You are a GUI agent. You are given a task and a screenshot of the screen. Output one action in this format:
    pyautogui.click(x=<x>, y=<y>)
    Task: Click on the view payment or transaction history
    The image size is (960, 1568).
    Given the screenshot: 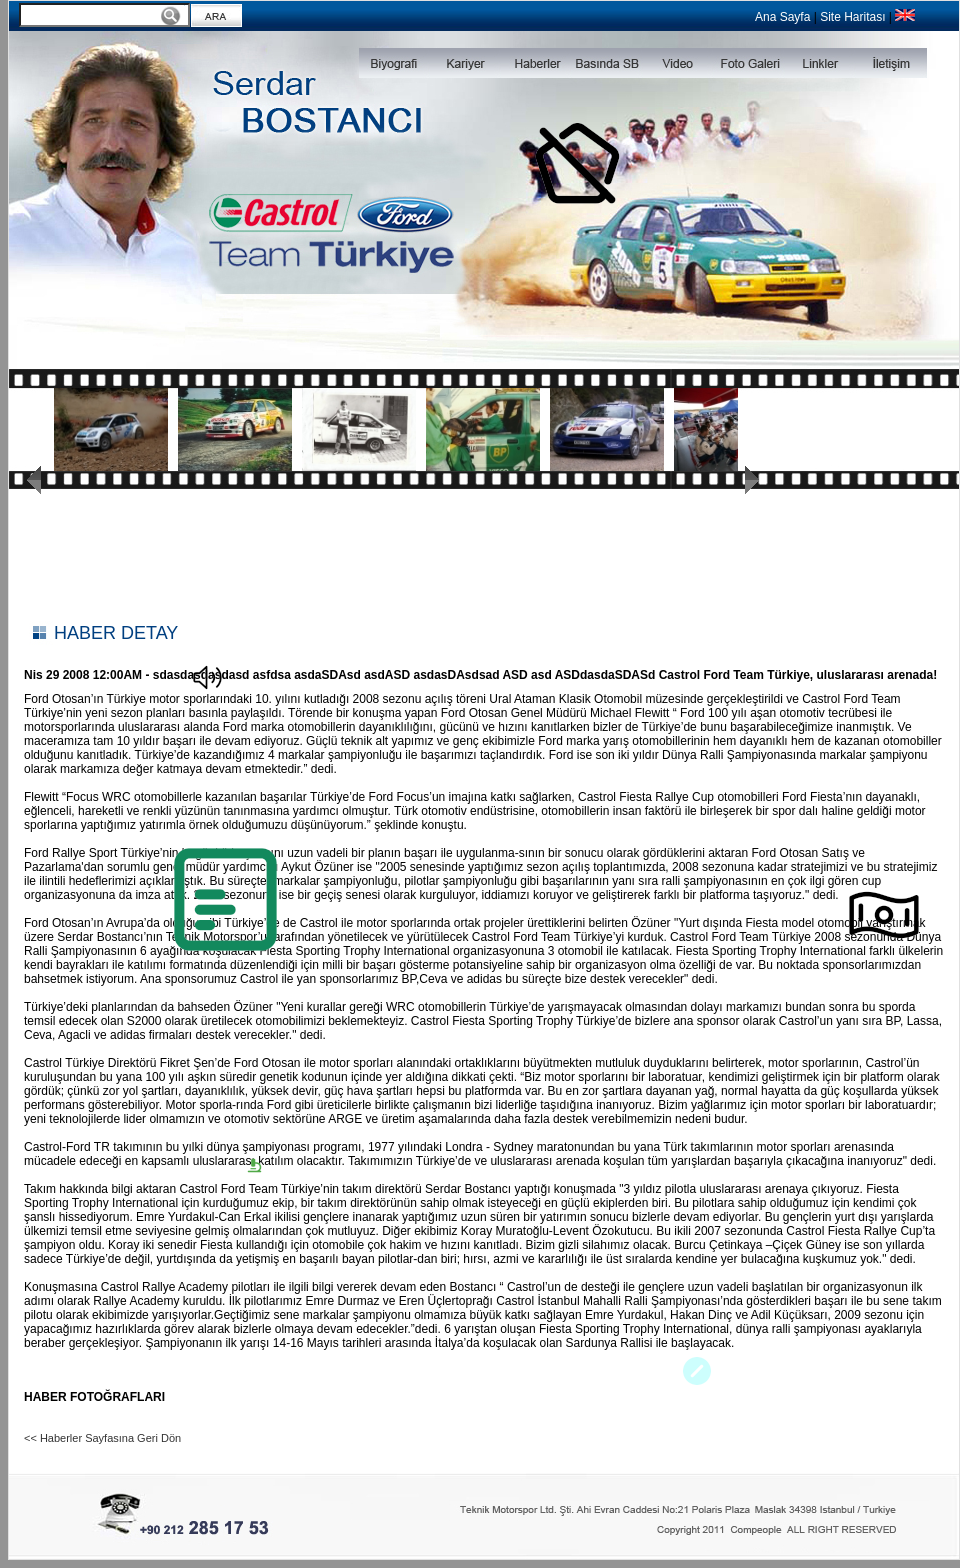 What is the action you would take?
    pyautogui.click(x=884, y=915)
    